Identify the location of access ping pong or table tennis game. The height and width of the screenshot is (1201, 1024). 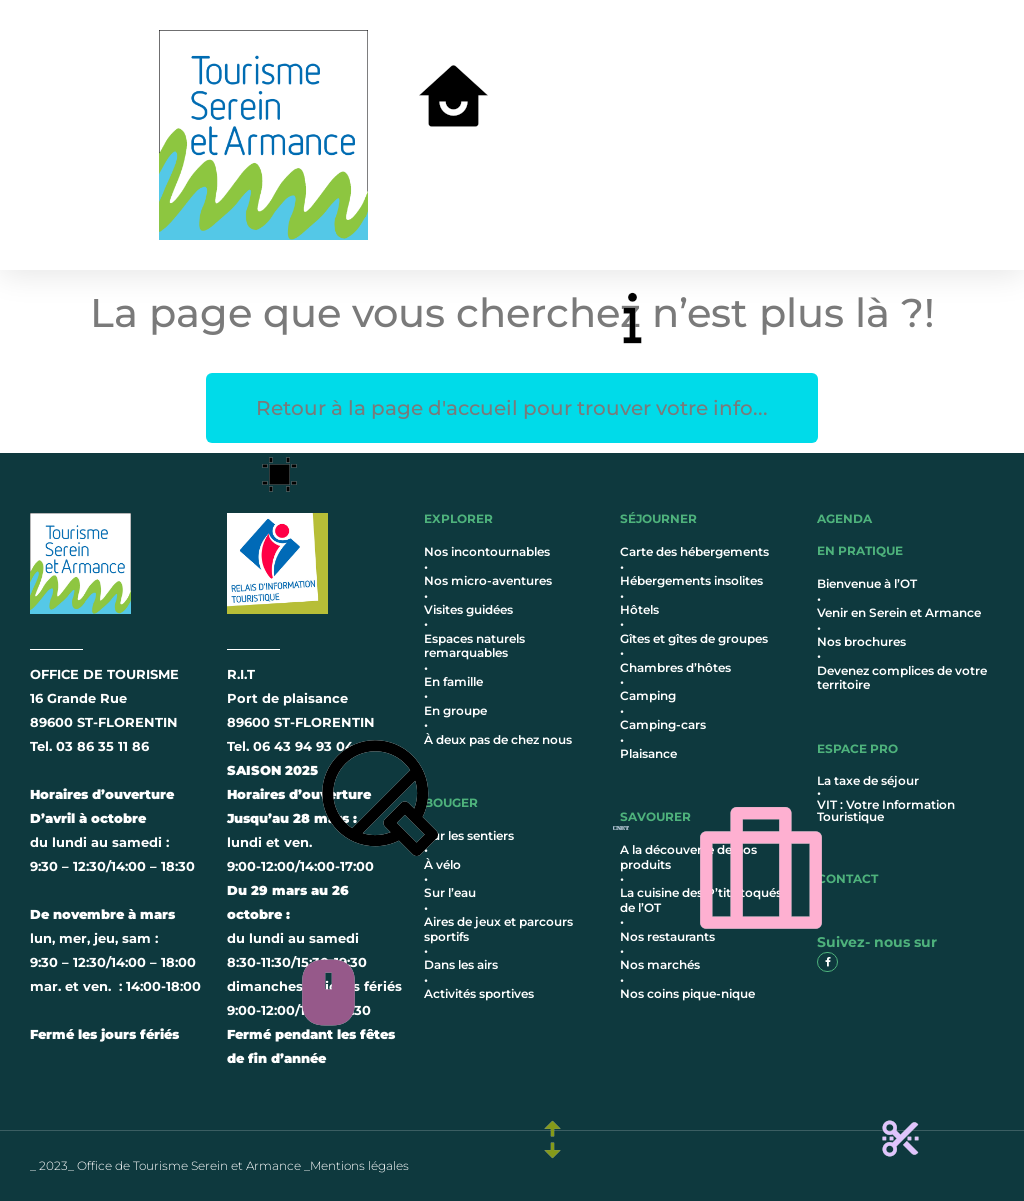
(378, 796).